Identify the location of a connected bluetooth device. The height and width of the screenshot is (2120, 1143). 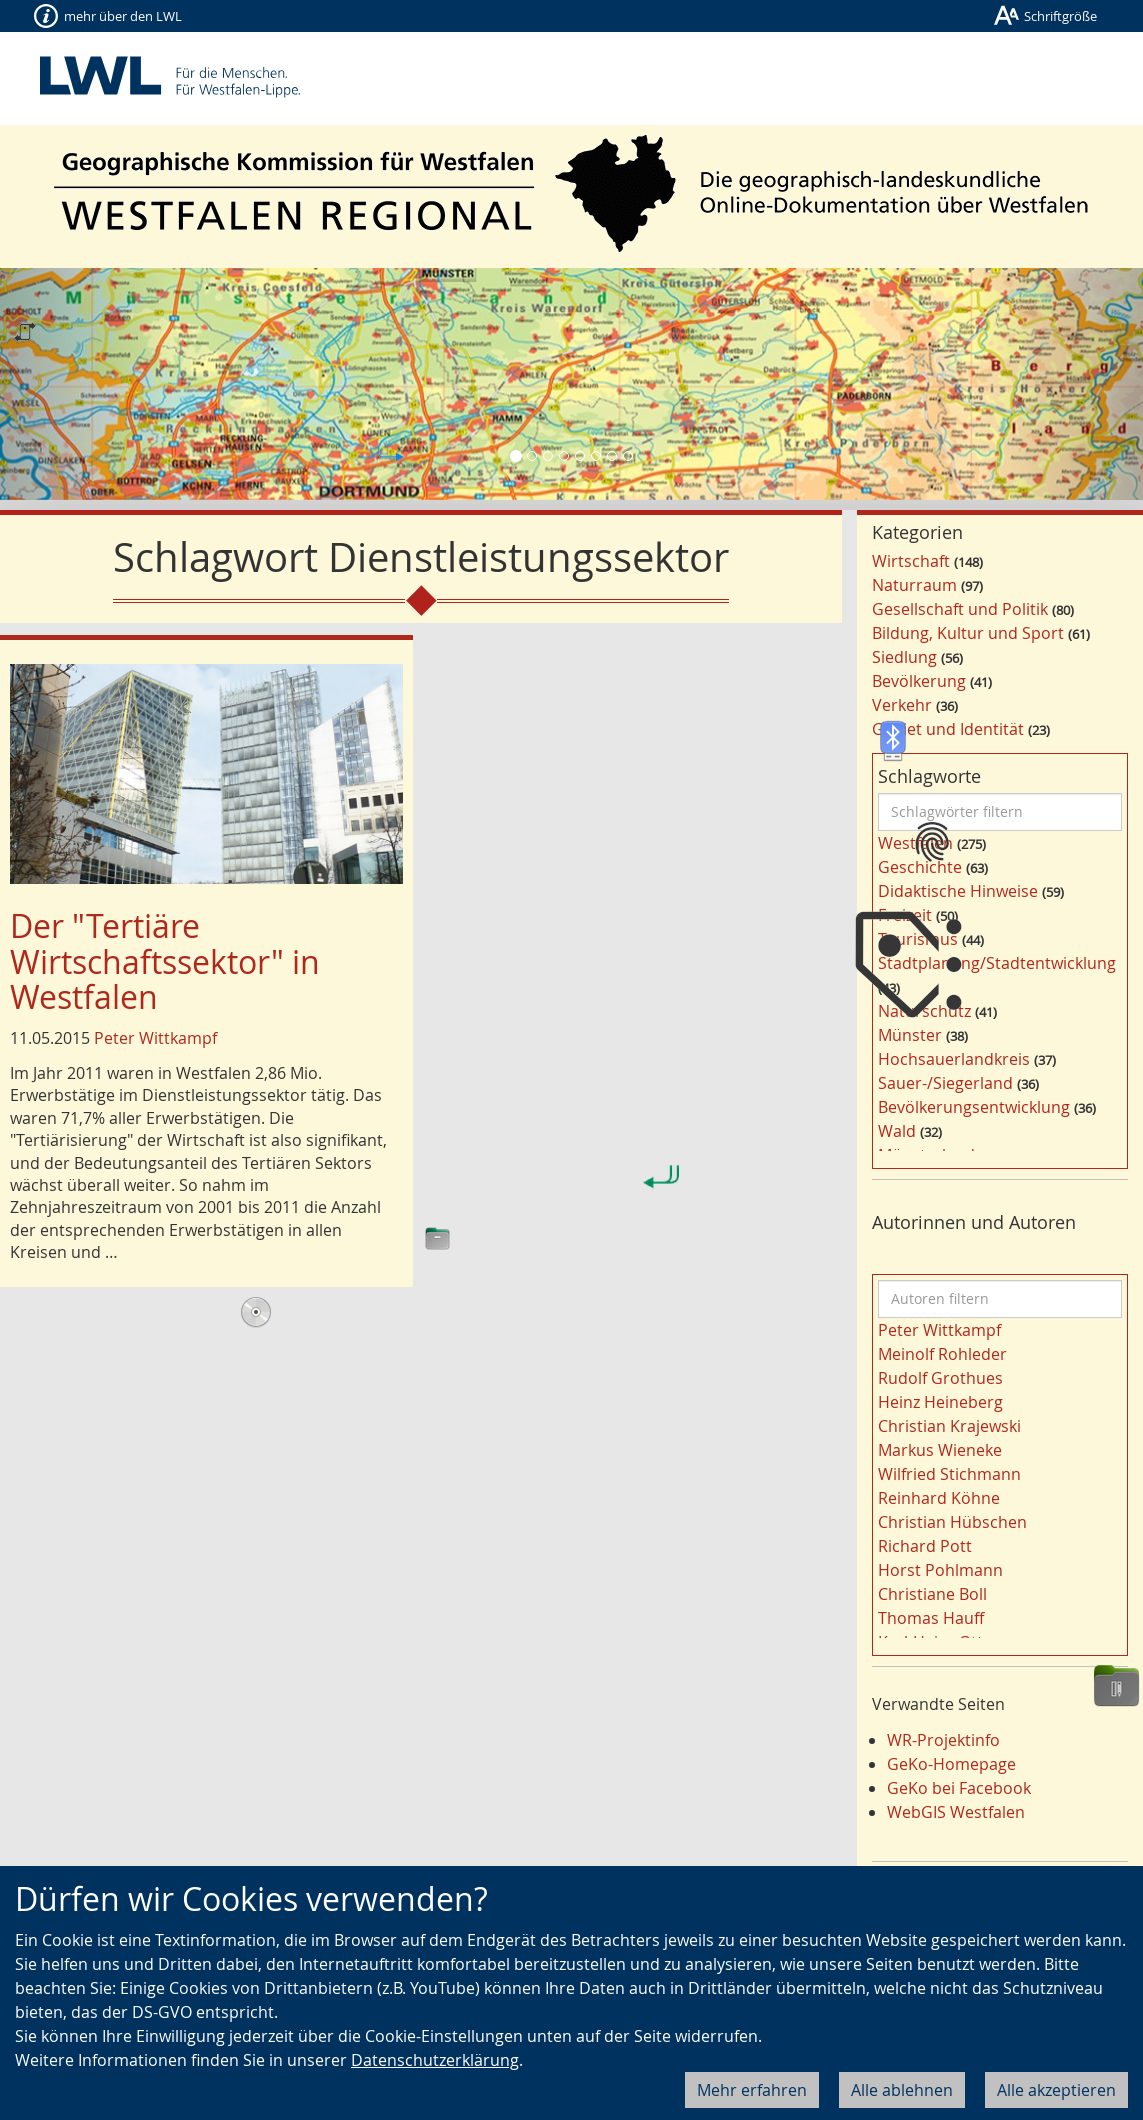
(893, 741).